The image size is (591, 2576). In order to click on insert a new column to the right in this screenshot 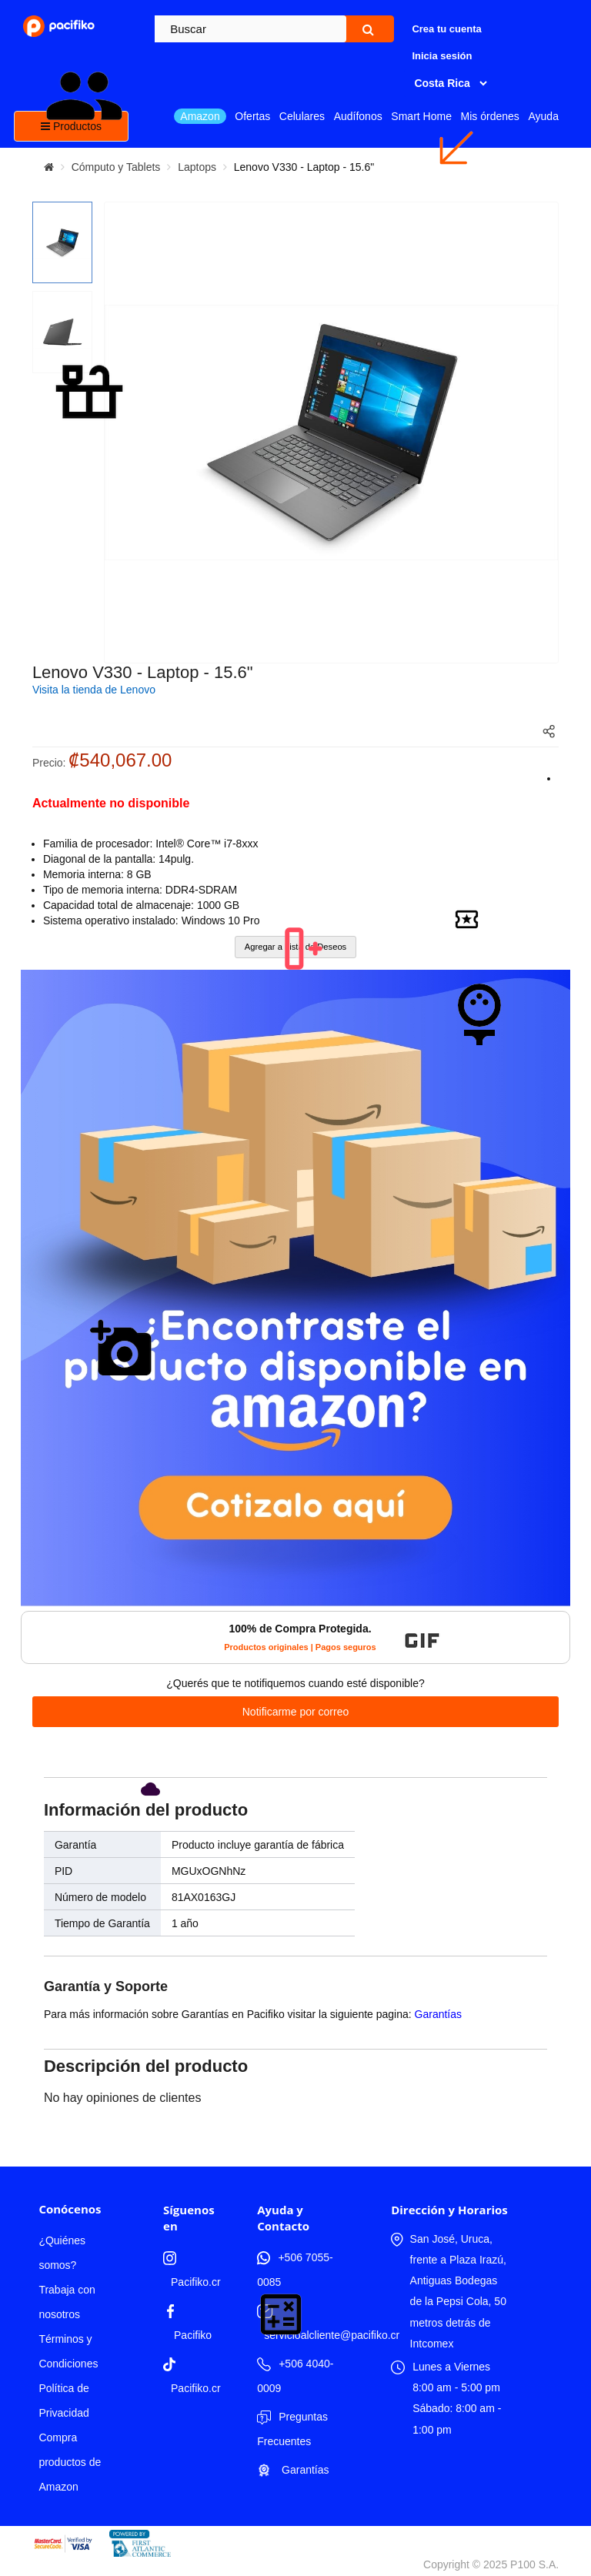, I will do `click(303, 948)`.